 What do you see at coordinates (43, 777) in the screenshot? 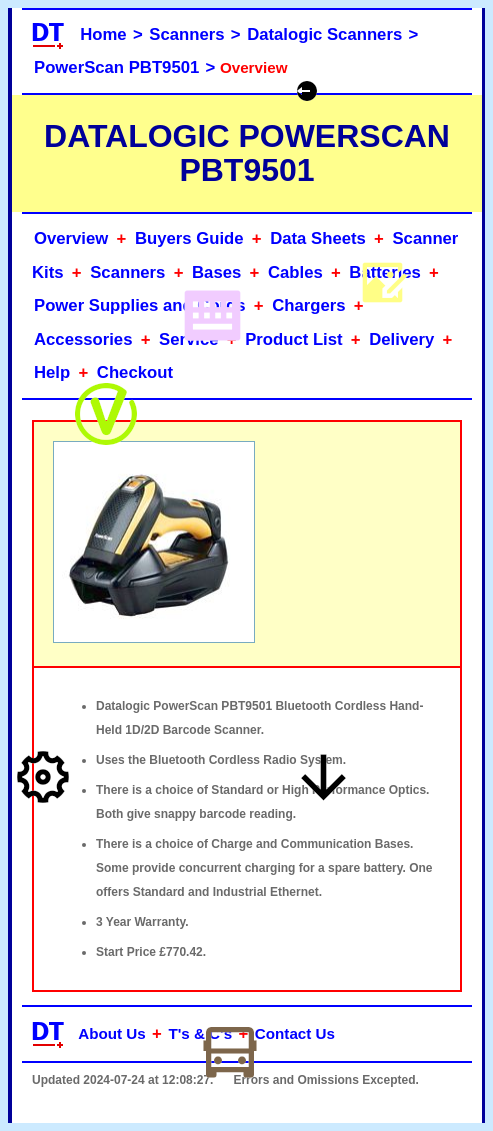
I see `access settings or preferences` at bounding box center [43, 777].